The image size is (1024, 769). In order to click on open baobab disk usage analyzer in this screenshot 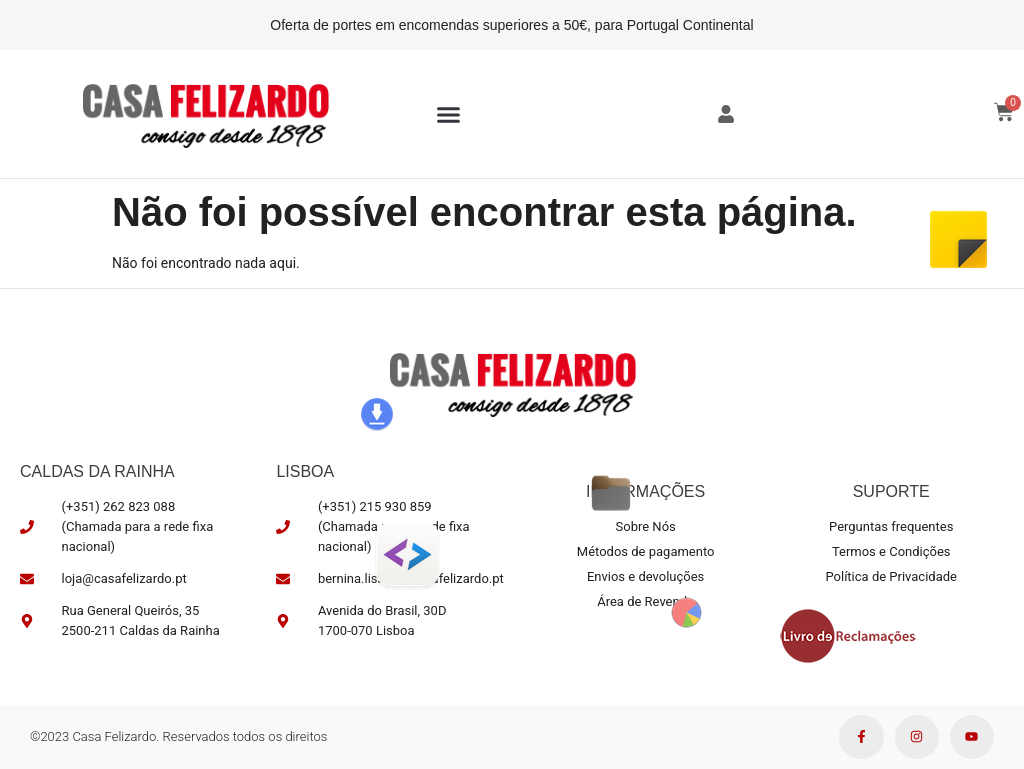, I will do `click(686, 612)`.